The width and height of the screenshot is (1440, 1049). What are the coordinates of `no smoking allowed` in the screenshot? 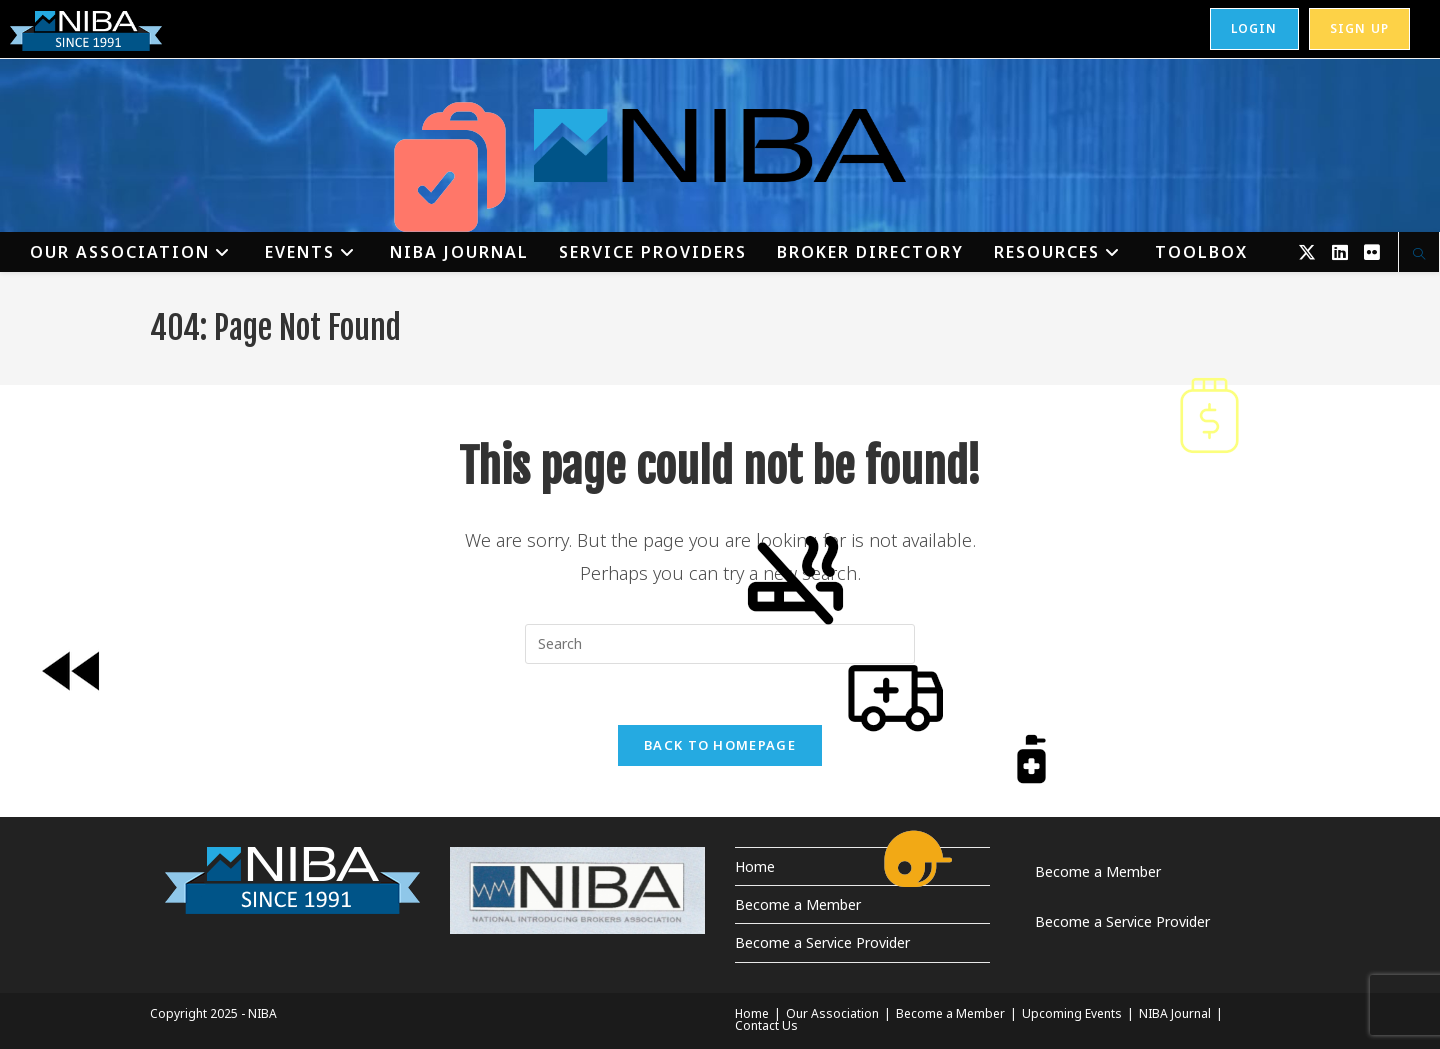 It's located at (795, 583).